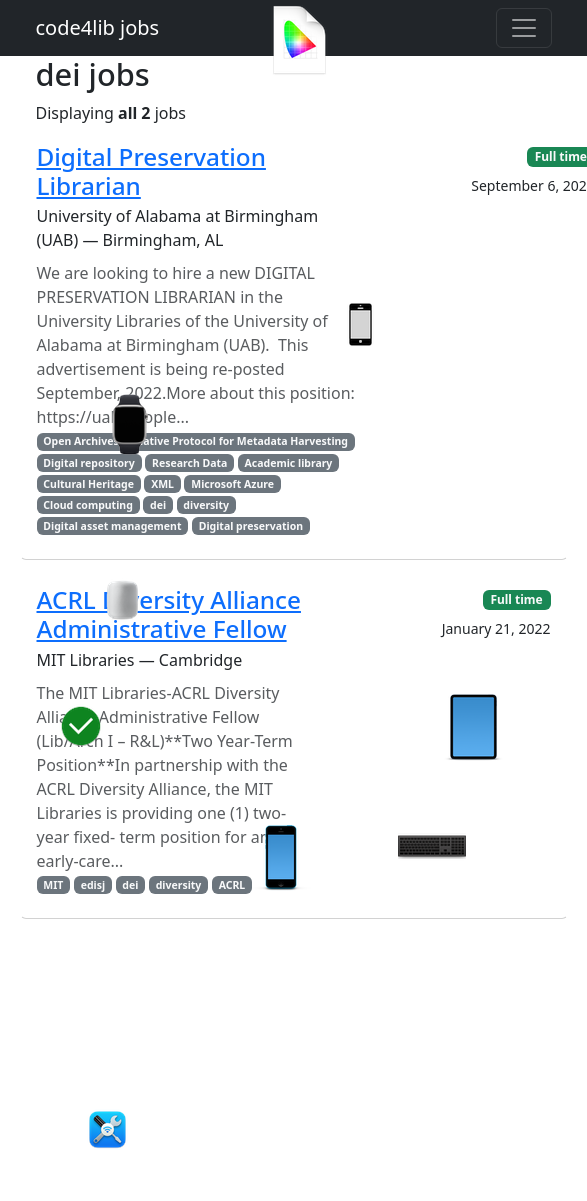 The image size is (587, 1201). Describe the element at coordinates (122, 600) in the screenshot. I see `apple homepod smart speaker device` at that location.